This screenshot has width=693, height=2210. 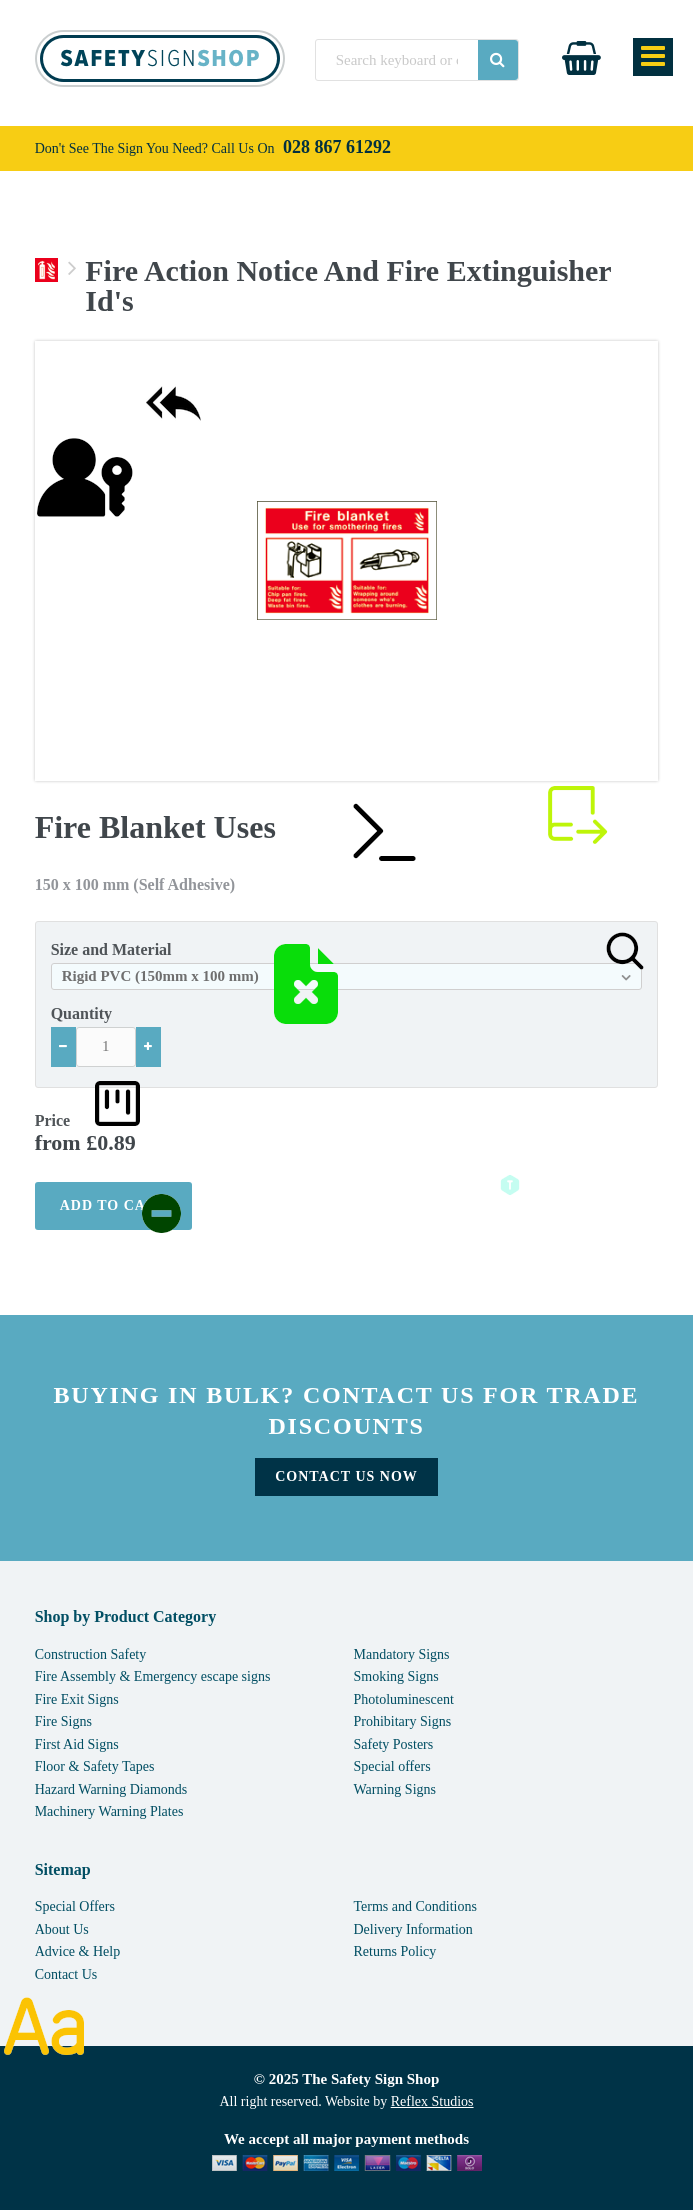 What do you see at coordinates (44, 2030) in the screenshot?
I see `adjust text formatting and font settings` at bounding box center [44, 2030].